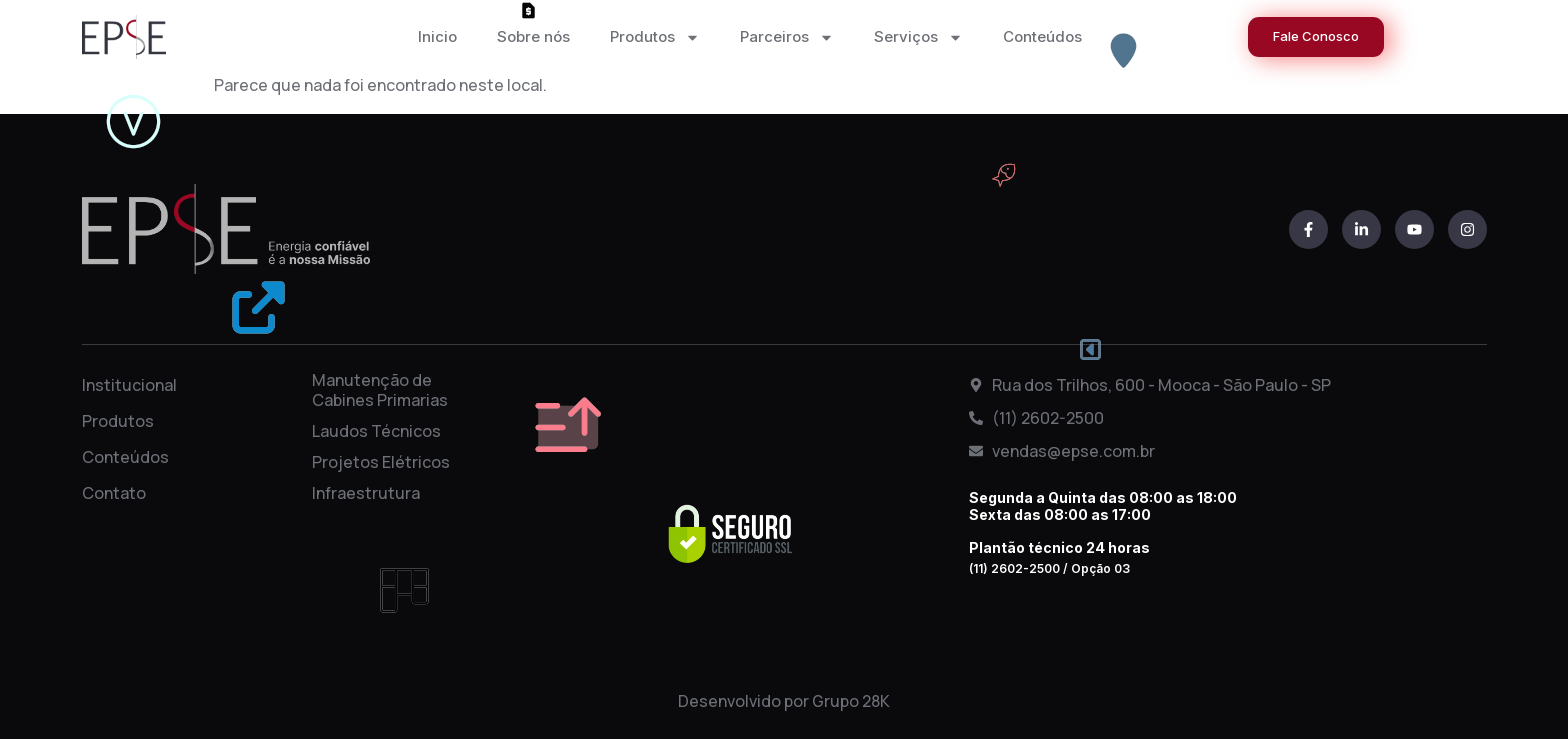 The image size is (1568, 739). What do you see at coordinates (1123, 50) in the screenshot?
I see `view or set a location on the map` at bounding box center [1123, 50].